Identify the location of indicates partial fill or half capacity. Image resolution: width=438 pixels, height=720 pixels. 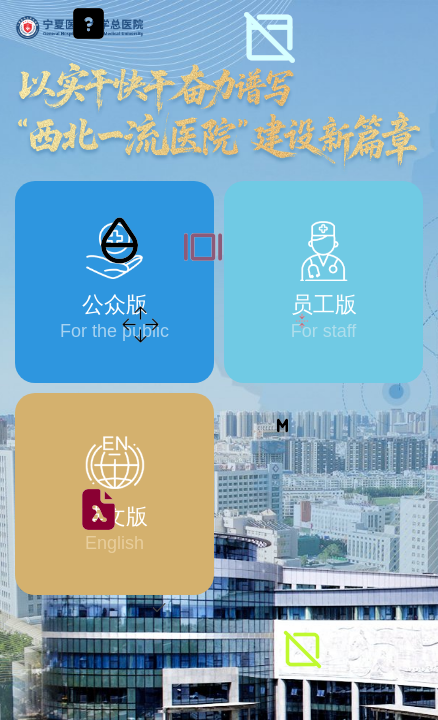
(119, 240).